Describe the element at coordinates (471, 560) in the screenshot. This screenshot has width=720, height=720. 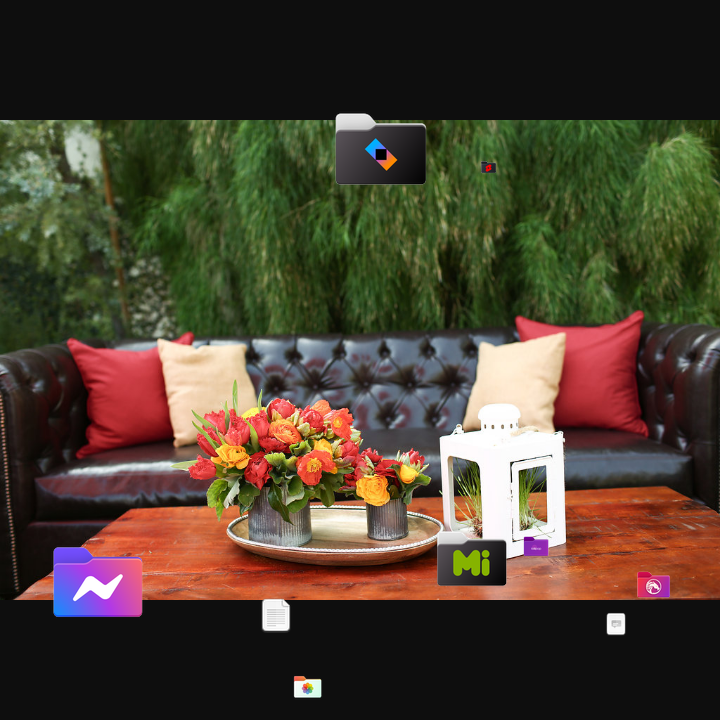
I see `open misskey files folder` at that location.